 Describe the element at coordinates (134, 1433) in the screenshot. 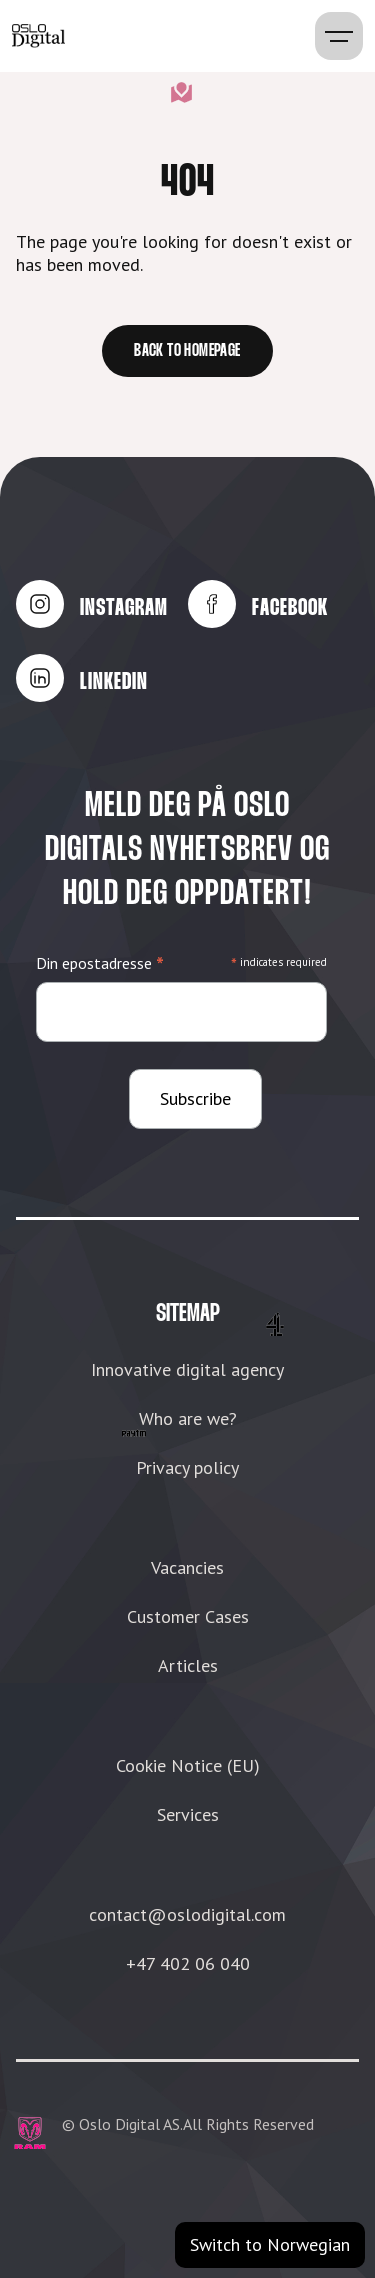

I see `open Paytm payment app` at that location.